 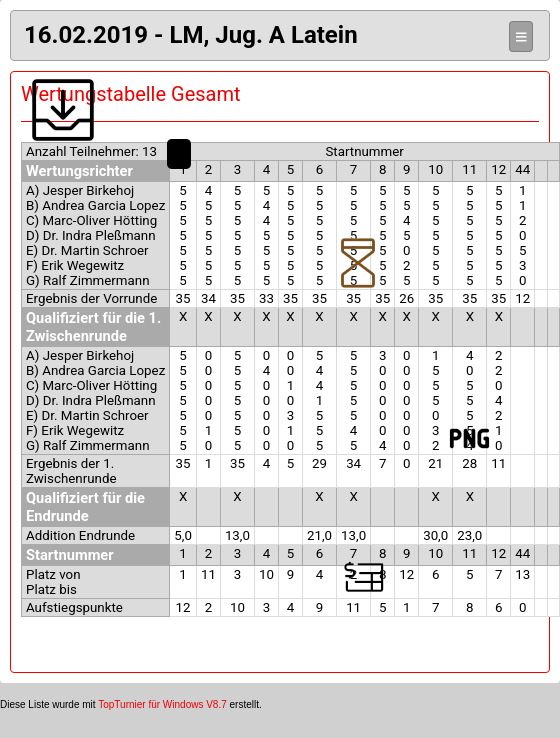 What do you see at coordinates (469, 438) in the screenshot?
I see `indicates a PNG image file type` at bounding box center [469, 438].